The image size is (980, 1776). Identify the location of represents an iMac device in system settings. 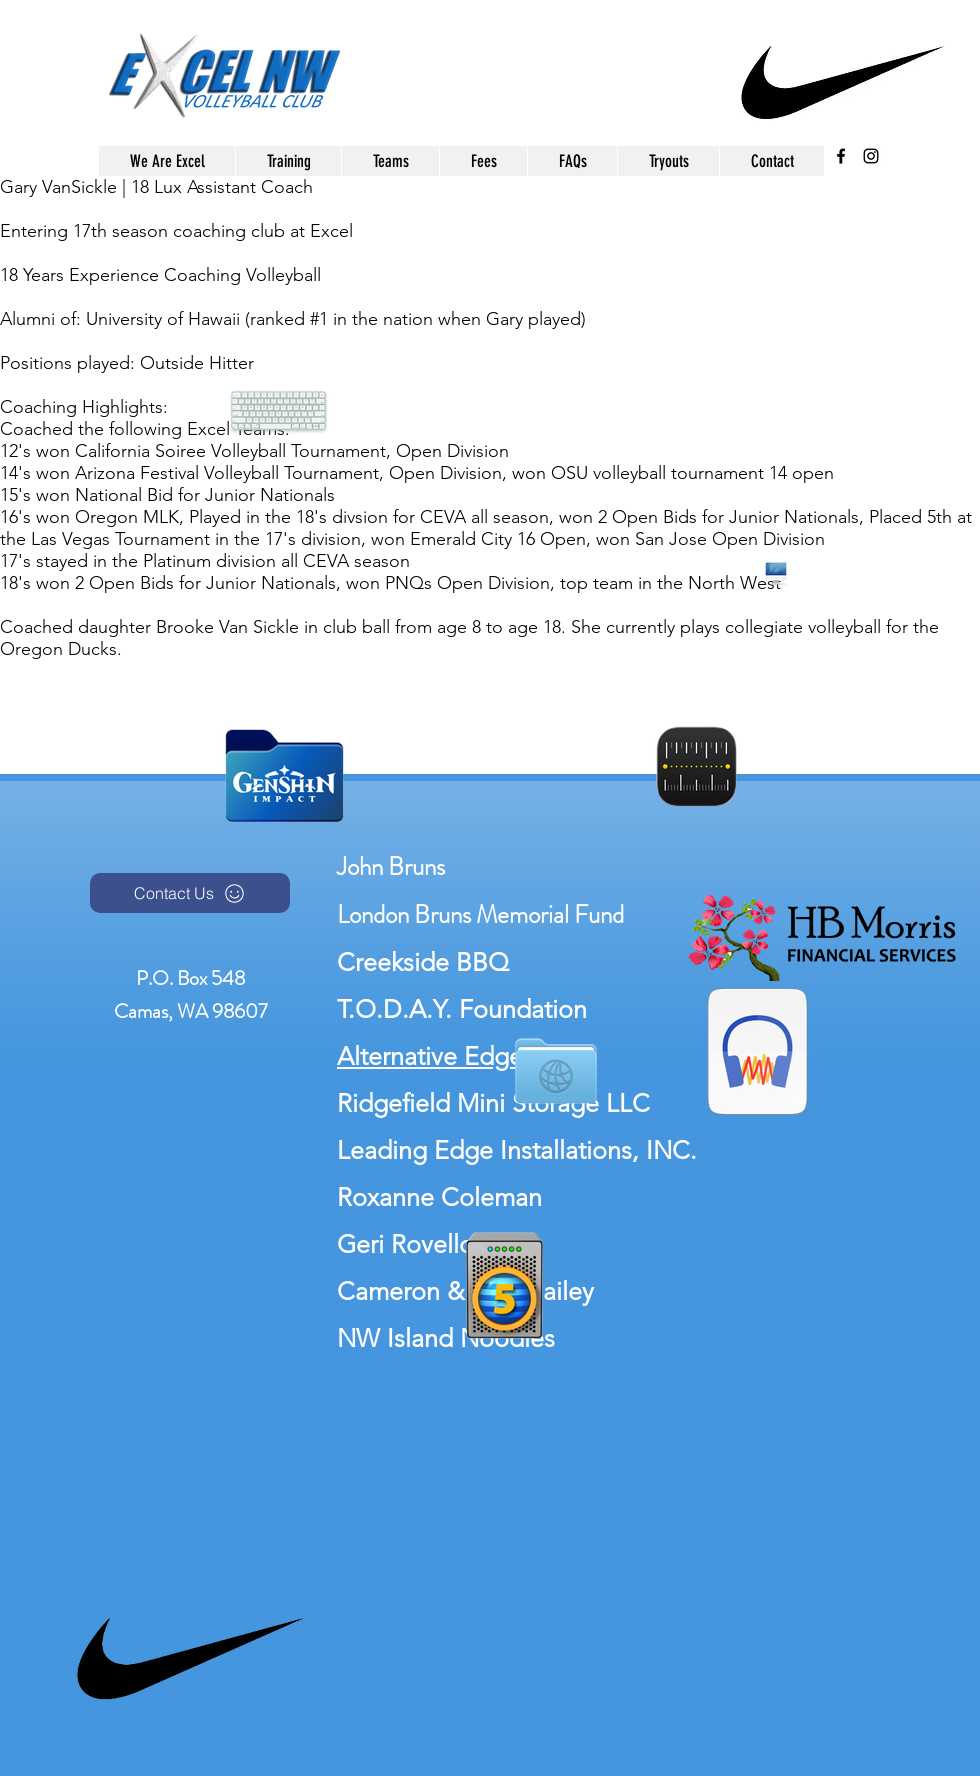
(776, 571).